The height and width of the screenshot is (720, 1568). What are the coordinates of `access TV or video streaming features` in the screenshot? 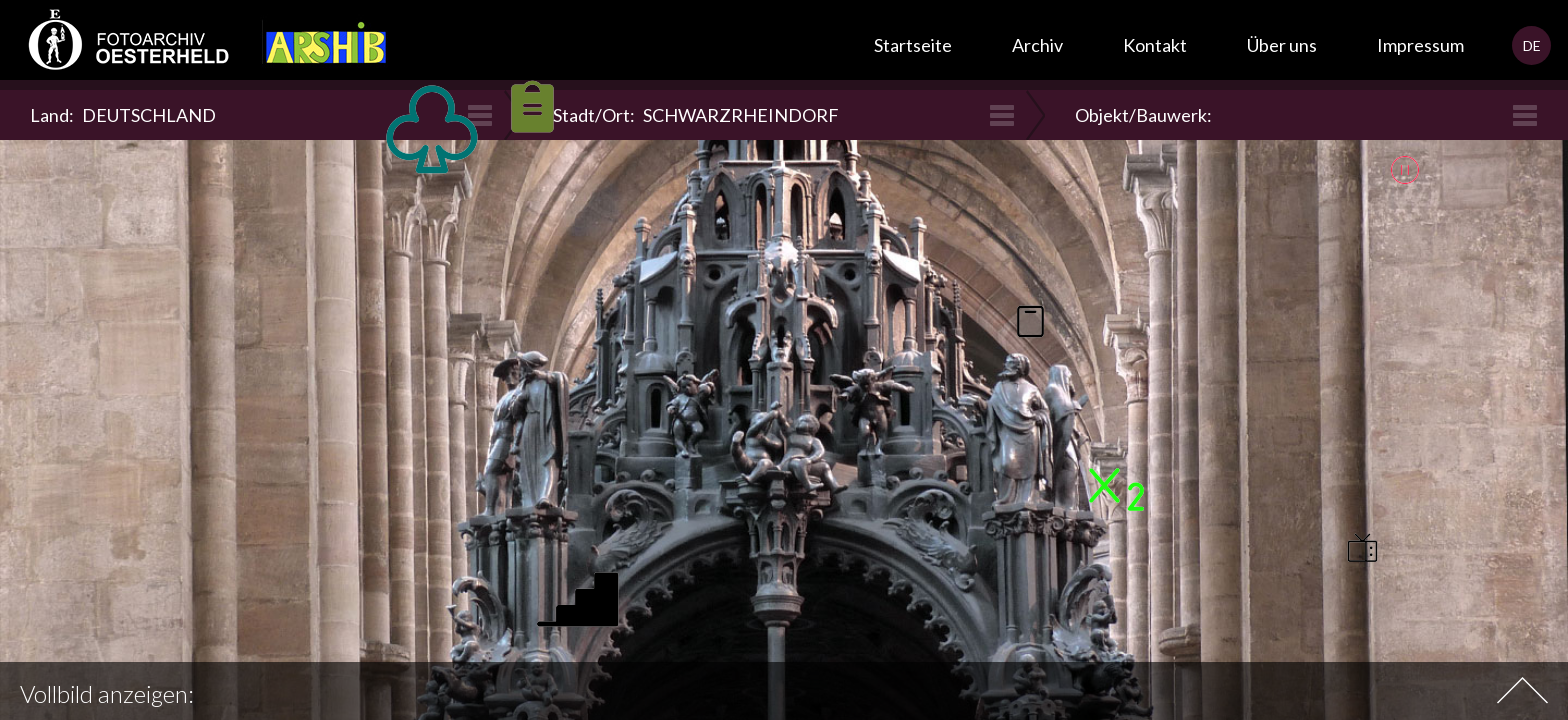 It's located at (1362, 549).